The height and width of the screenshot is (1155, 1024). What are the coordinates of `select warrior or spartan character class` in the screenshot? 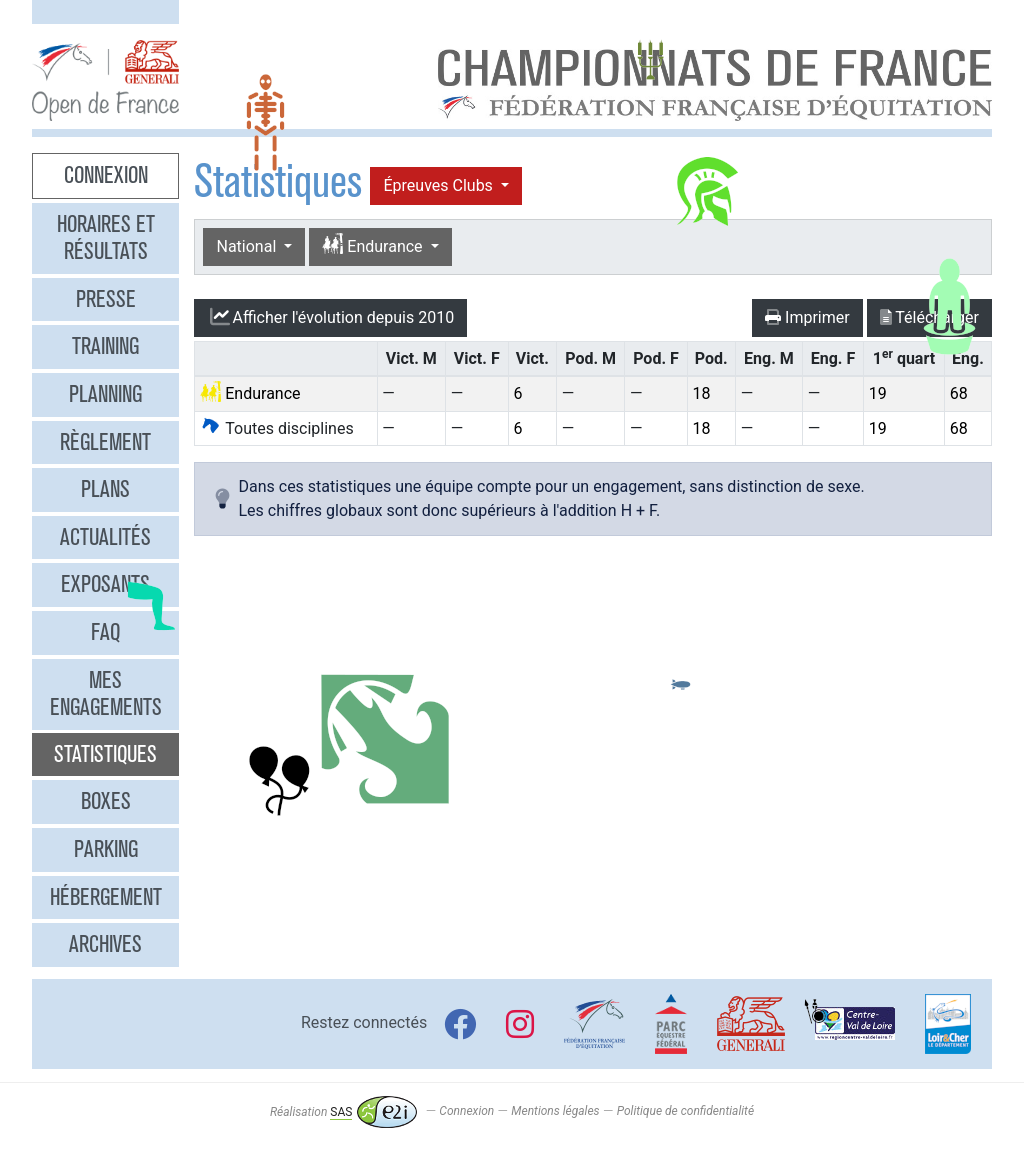 It's located at (707, 191).